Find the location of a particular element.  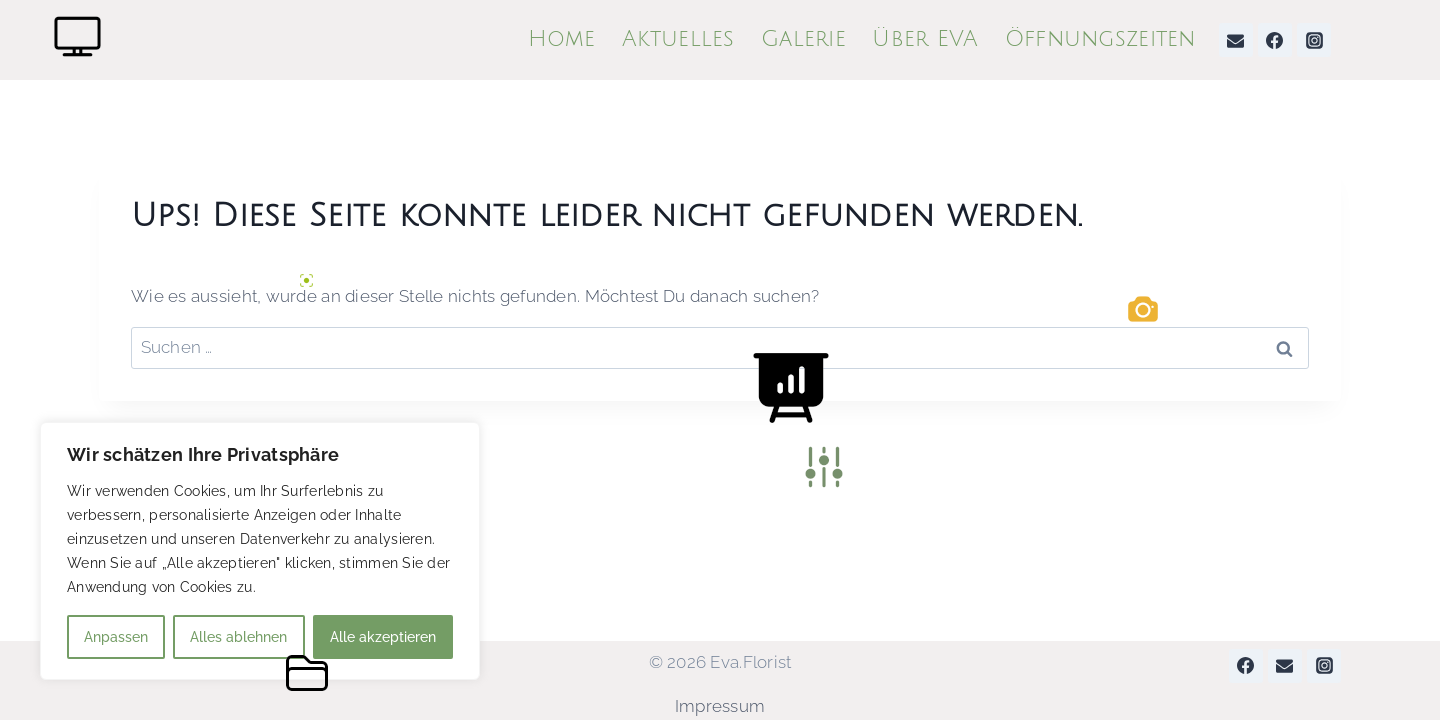

view presentation or slideshow is located at coordinates (791, 388).